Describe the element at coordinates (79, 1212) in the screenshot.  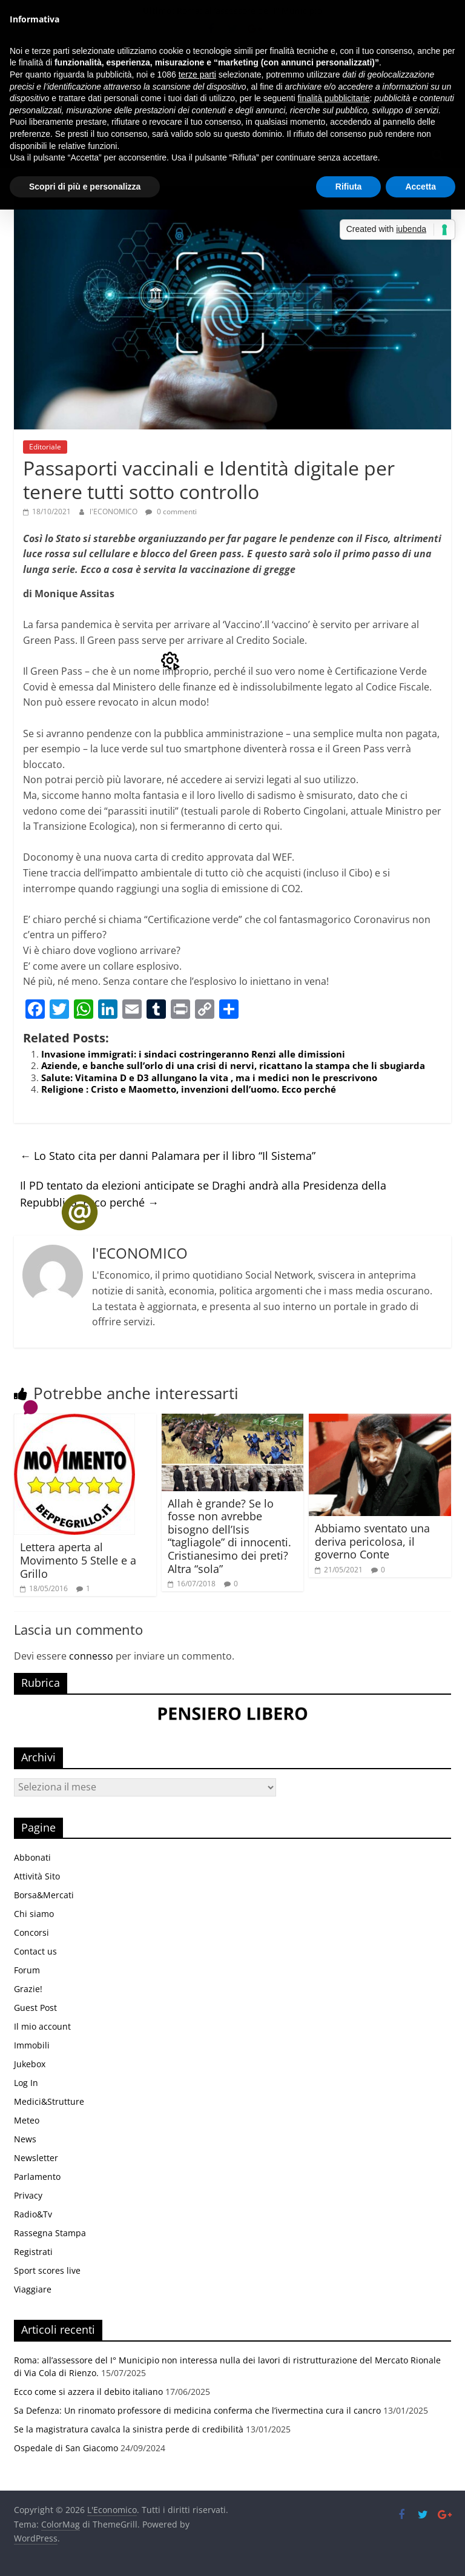
I see `access email or contact options` at that location.